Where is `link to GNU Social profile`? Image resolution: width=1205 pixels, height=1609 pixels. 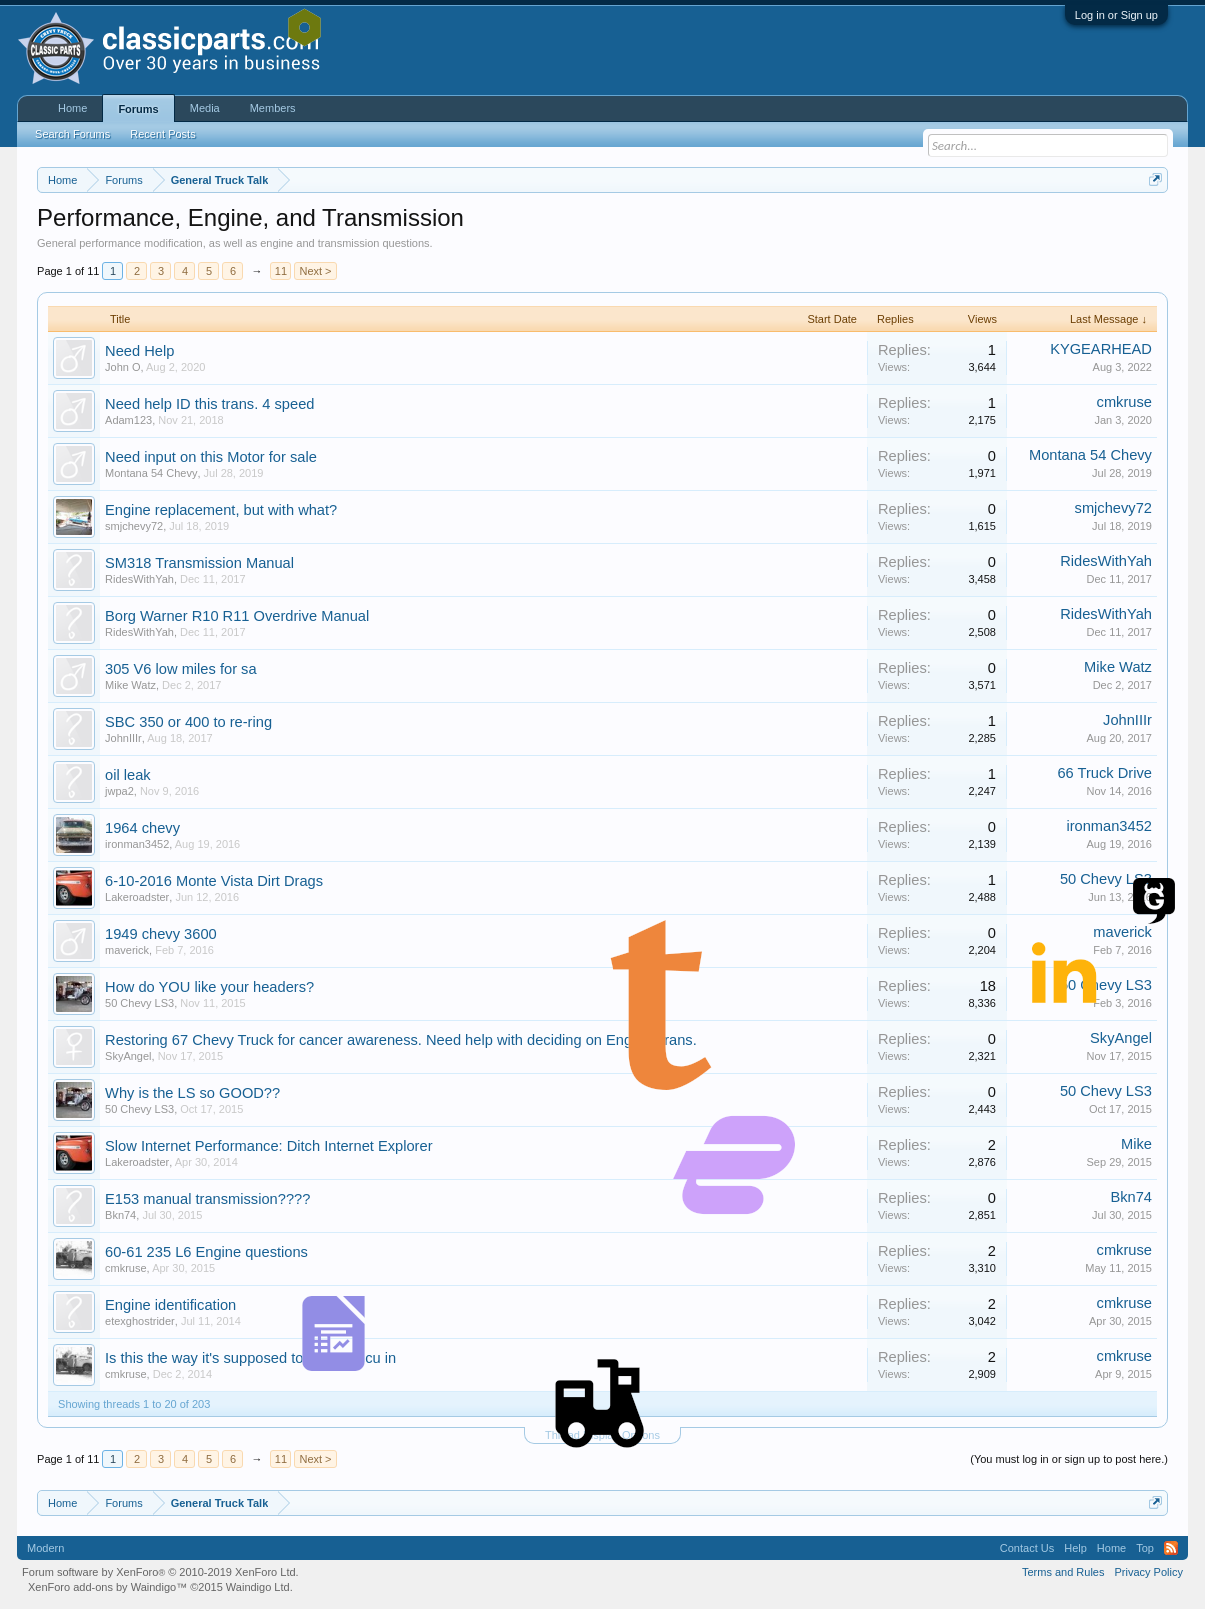 link to GNU Social profile is located at coordinates (1154, 901).